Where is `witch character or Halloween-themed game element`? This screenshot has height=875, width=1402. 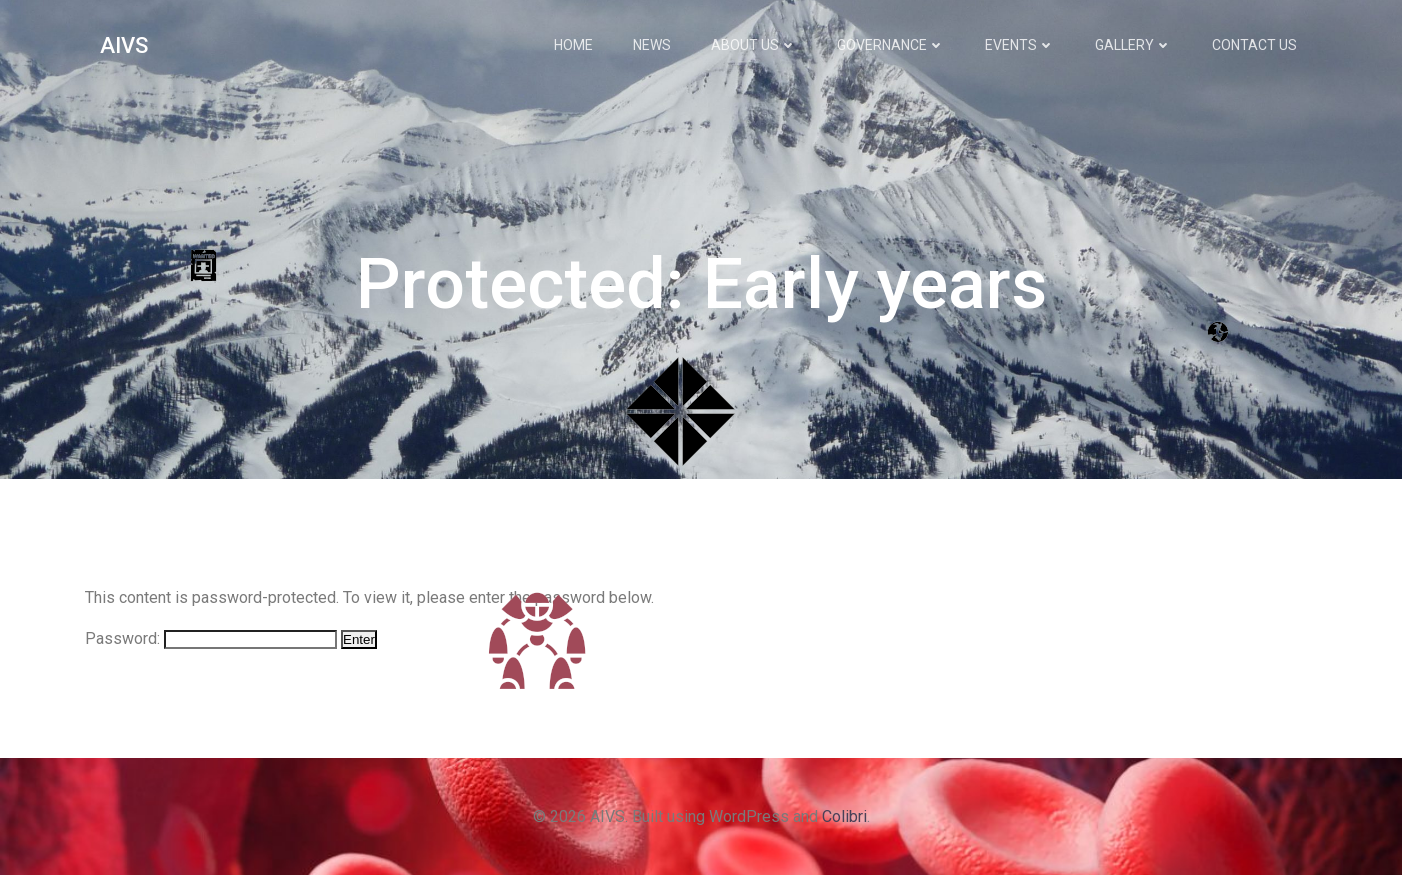
witch character or Halloween-themed game element is located at coordinates (1218, 332).